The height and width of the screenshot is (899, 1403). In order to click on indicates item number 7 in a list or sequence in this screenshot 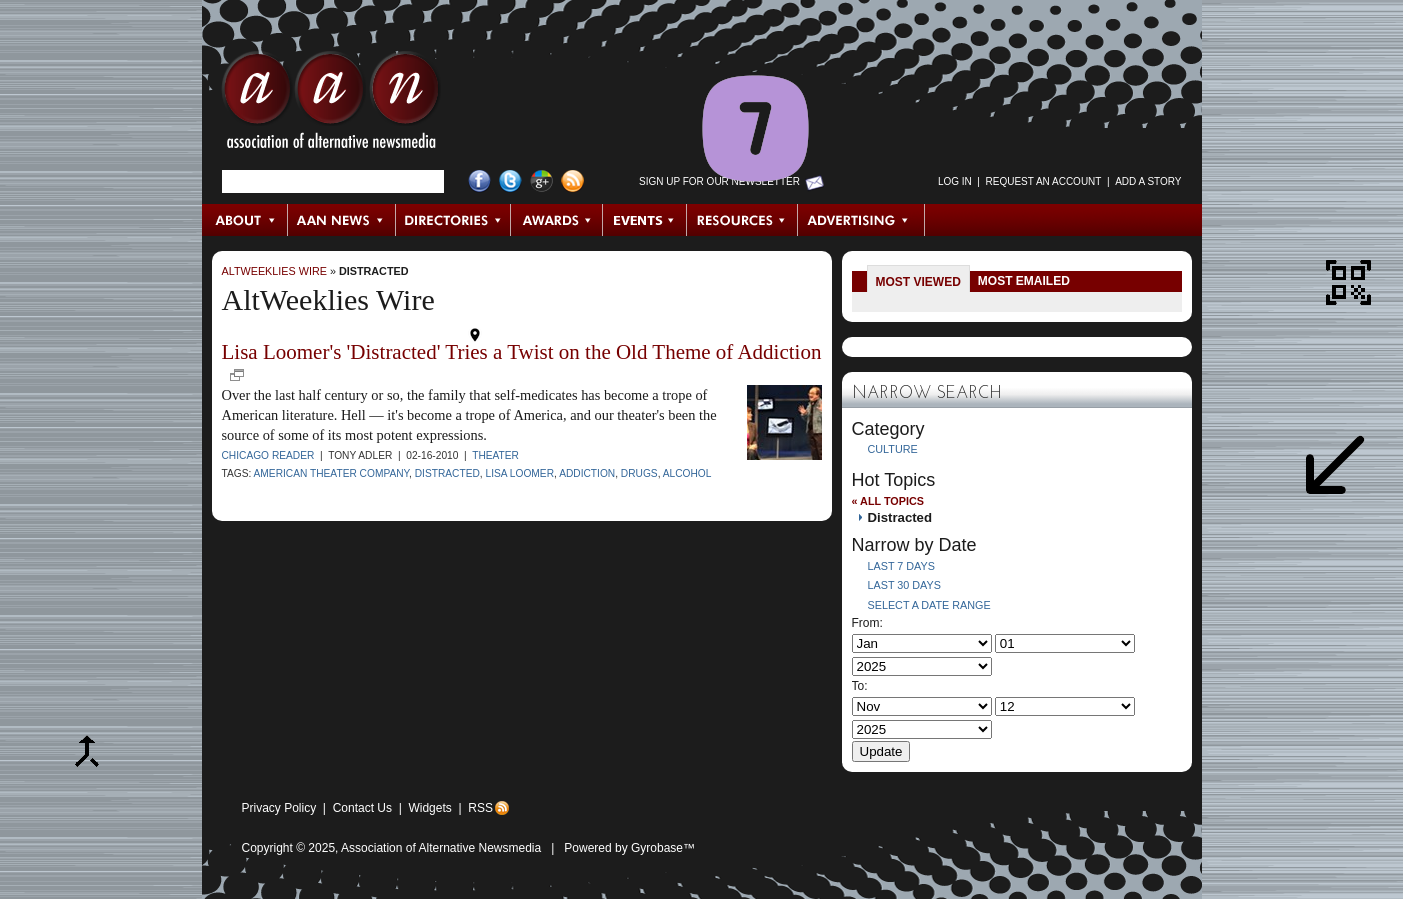, I will do `click(755, 128)`.